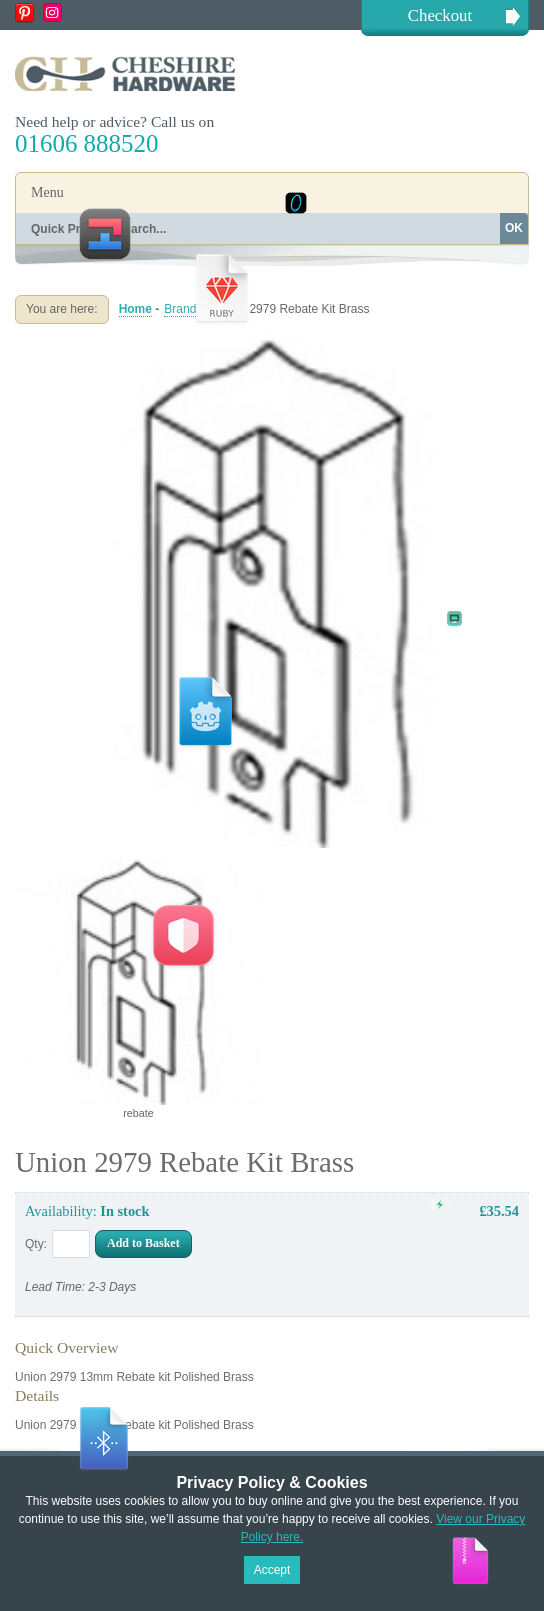  Describe the element at coordinates (222, 289) in the screenshot. I see `ruby programming language source file` at that location.